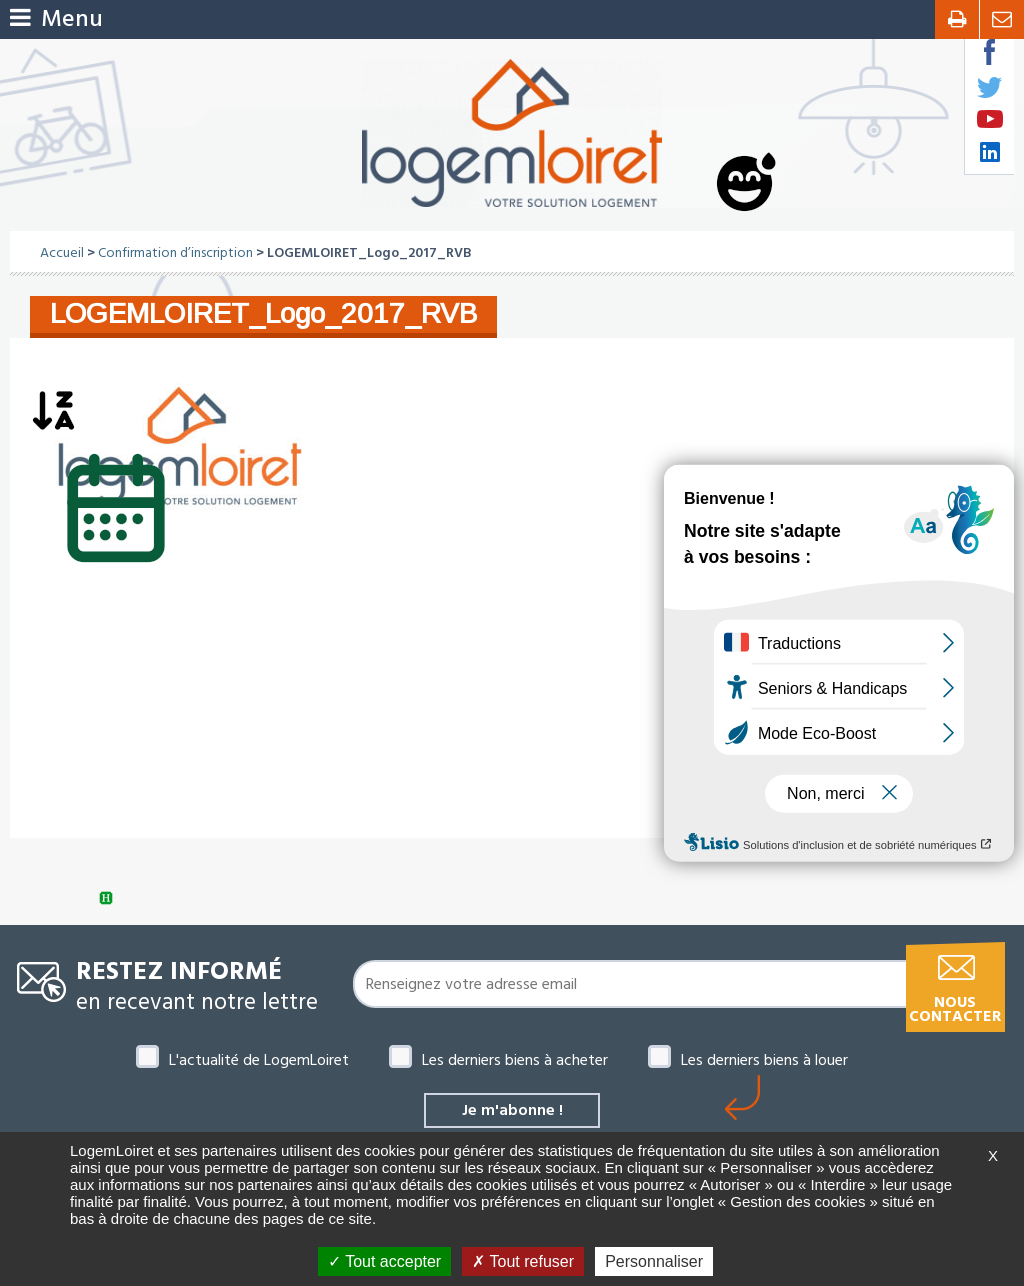 The height and width of the screenshot is (1286, 1024). I want to click on react with nervous or awkward laughter, so click(744, 183).